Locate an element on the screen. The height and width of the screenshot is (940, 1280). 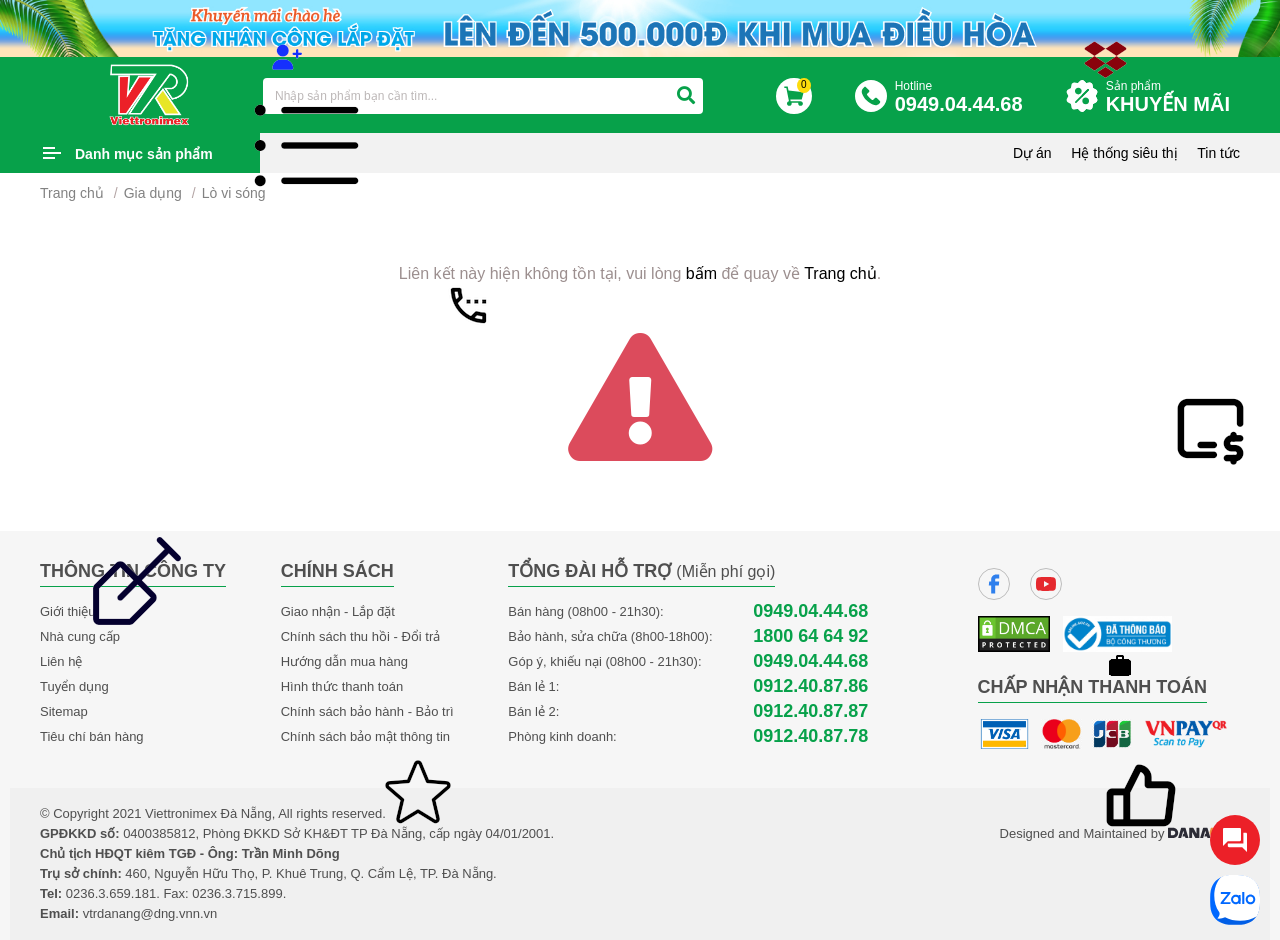
access tablet payment or billing settings is located at coordinates (1210, 428).